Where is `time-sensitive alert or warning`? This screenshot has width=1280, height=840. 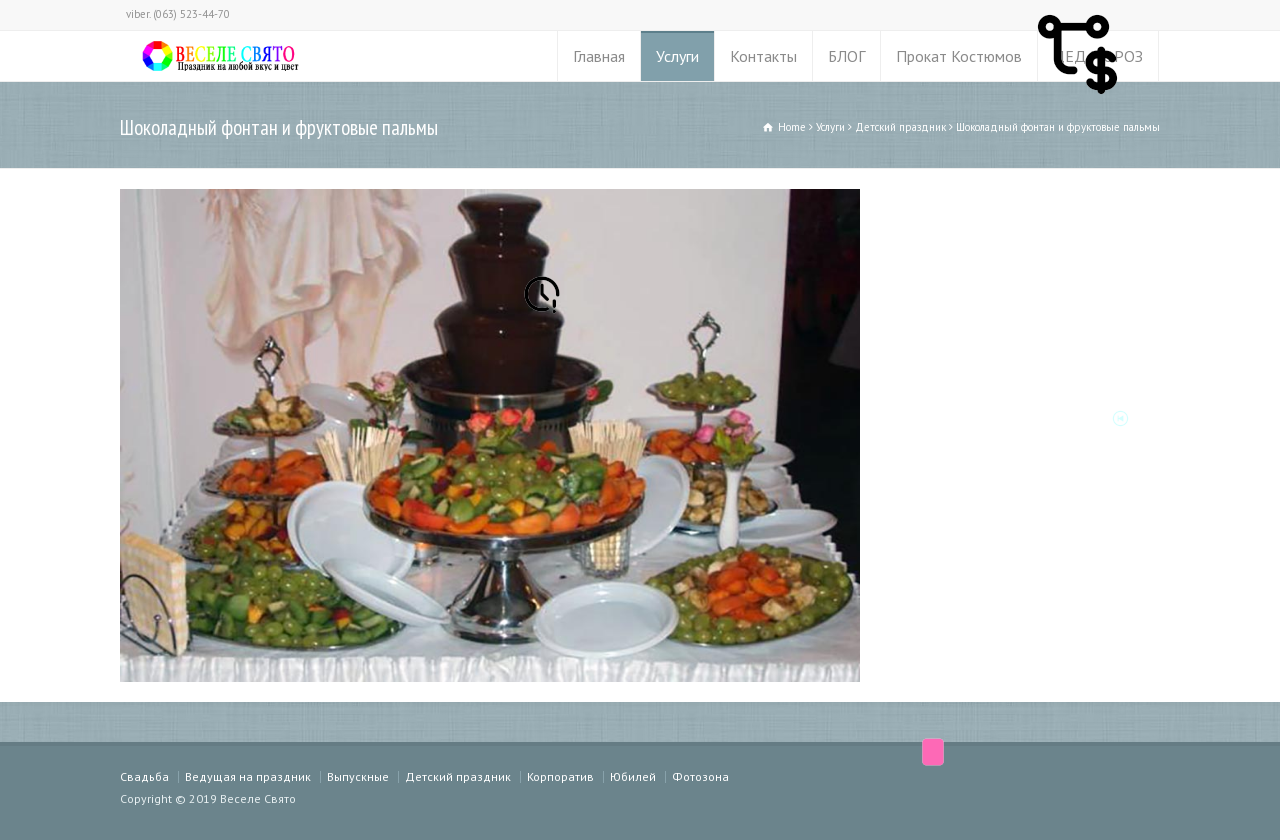
time-sensitive alert or warning is located at coordinates (542, 294).